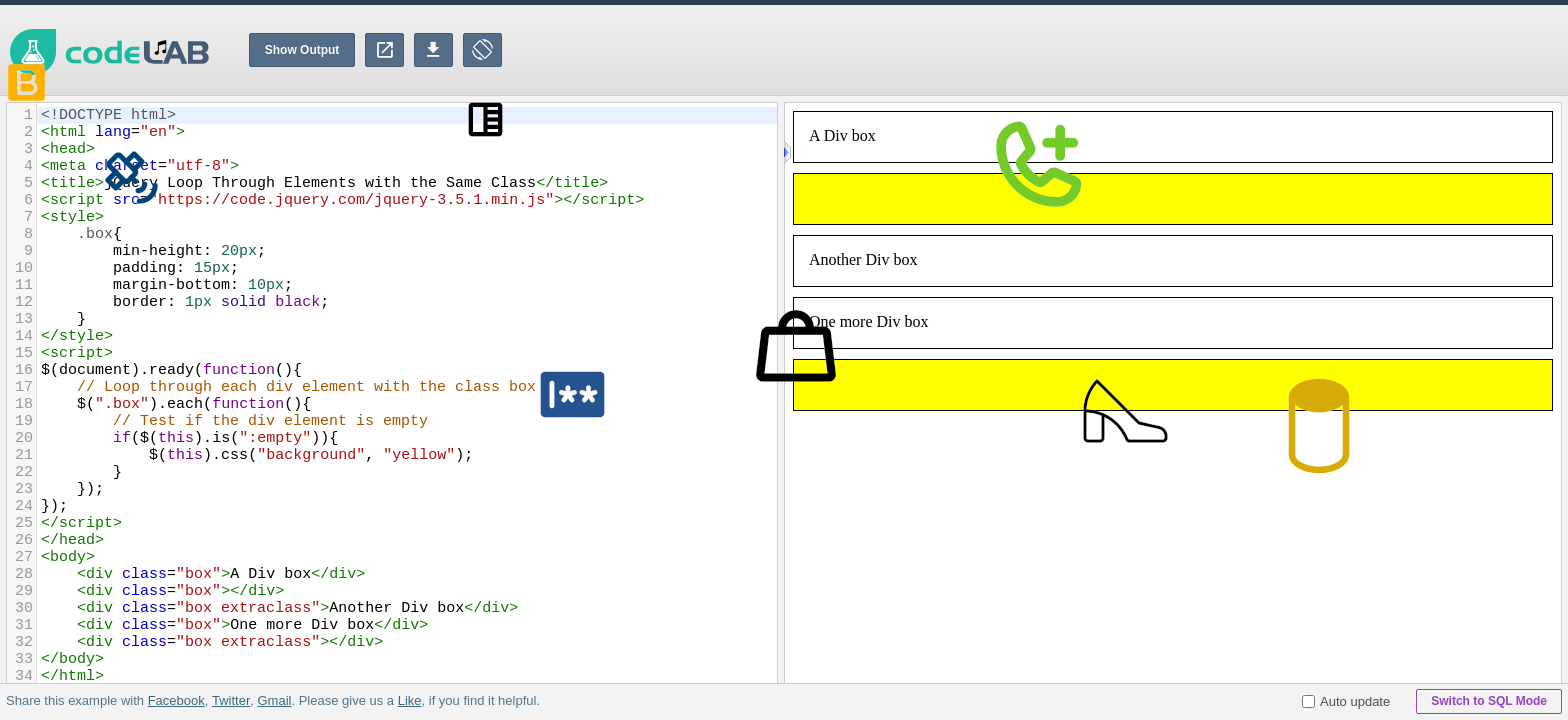  What do you see at coordinates (131, 177) in the screenshot?
I see `access satellite connection settings` at bounding box center [131, 177].